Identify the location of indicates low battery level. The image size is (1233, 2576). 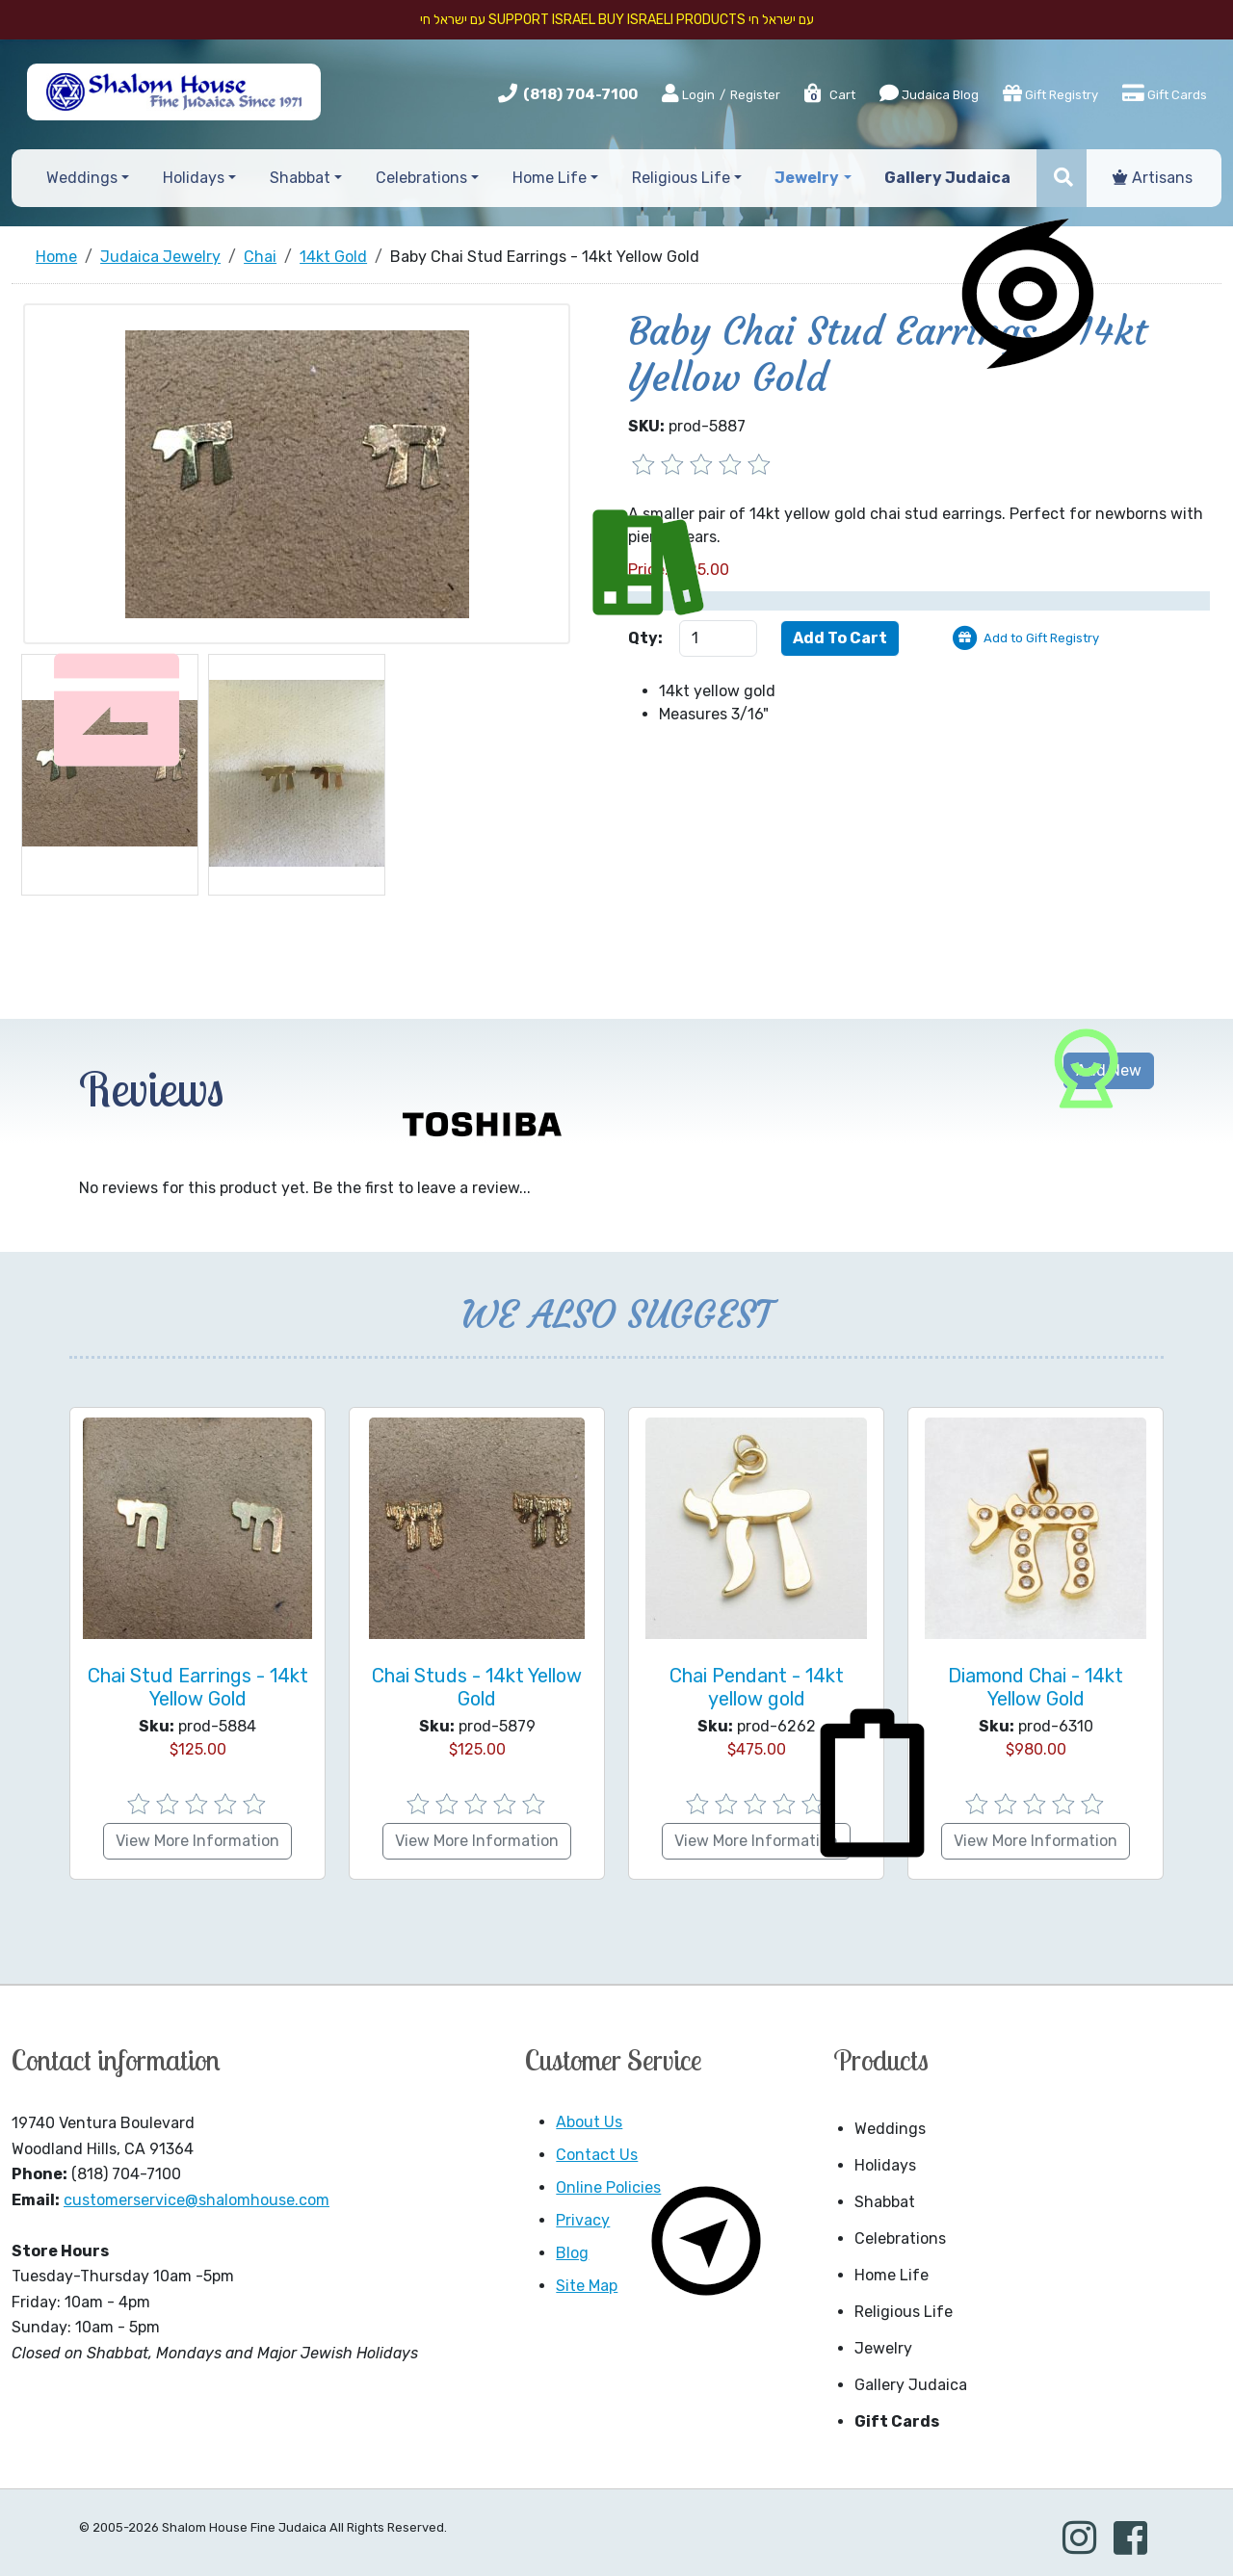
(872, 1782).